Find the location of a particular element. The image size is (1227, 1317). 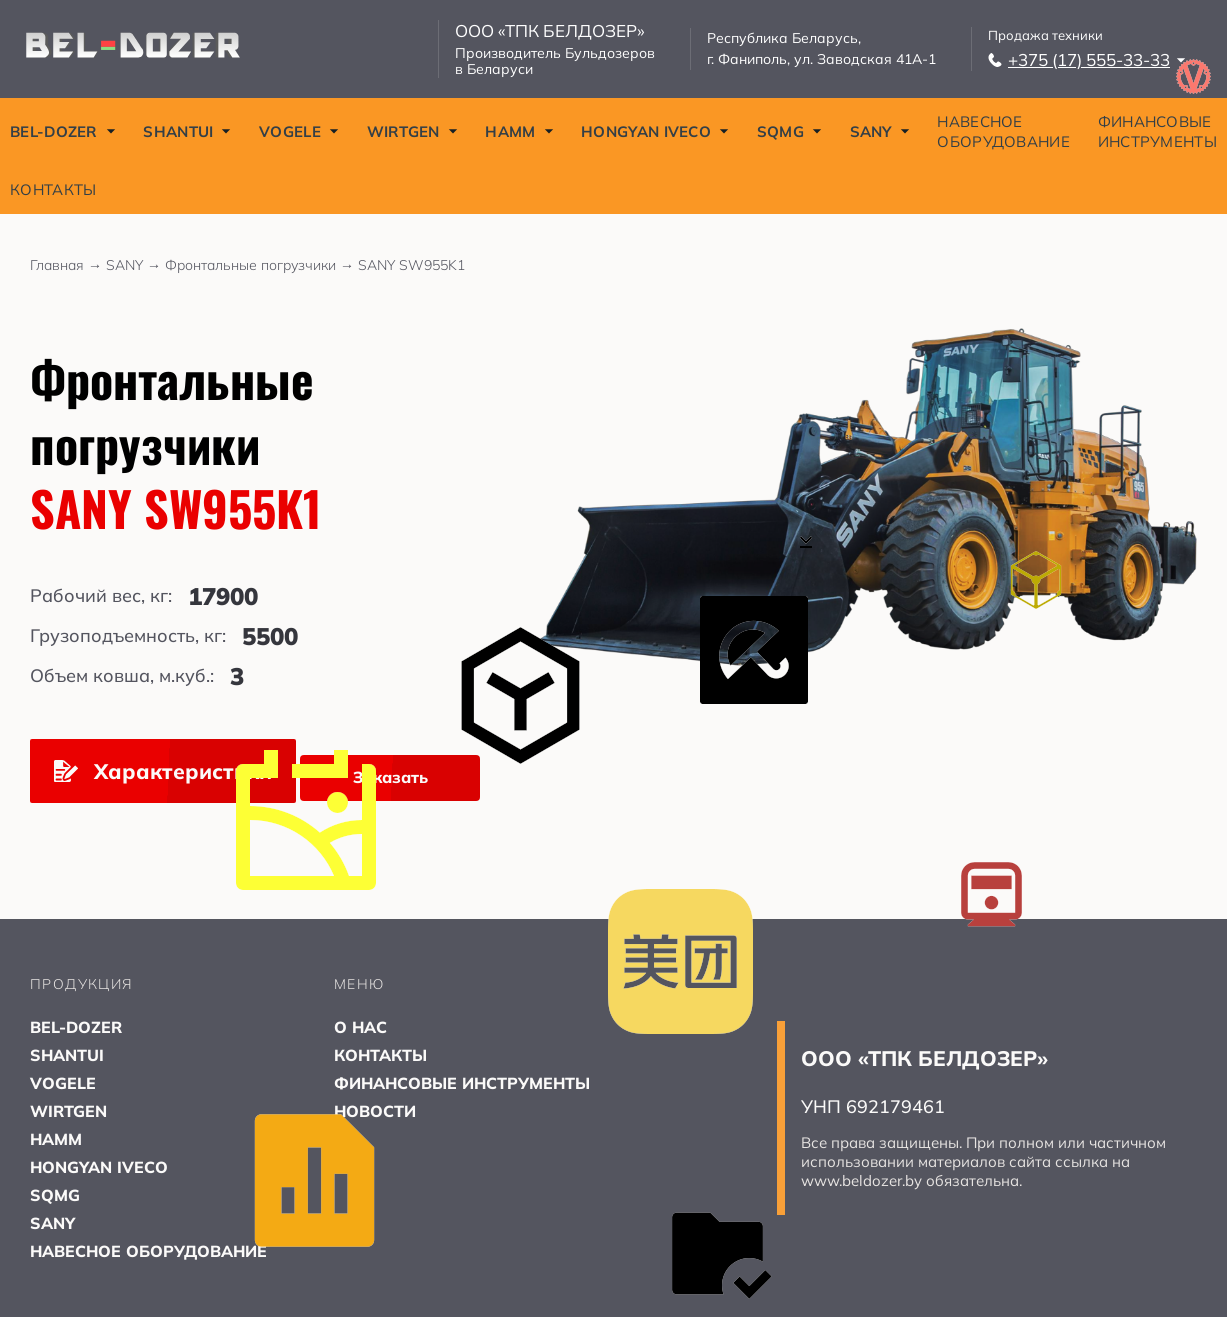

folder verified or approved is located at coordinates (717, 1253).